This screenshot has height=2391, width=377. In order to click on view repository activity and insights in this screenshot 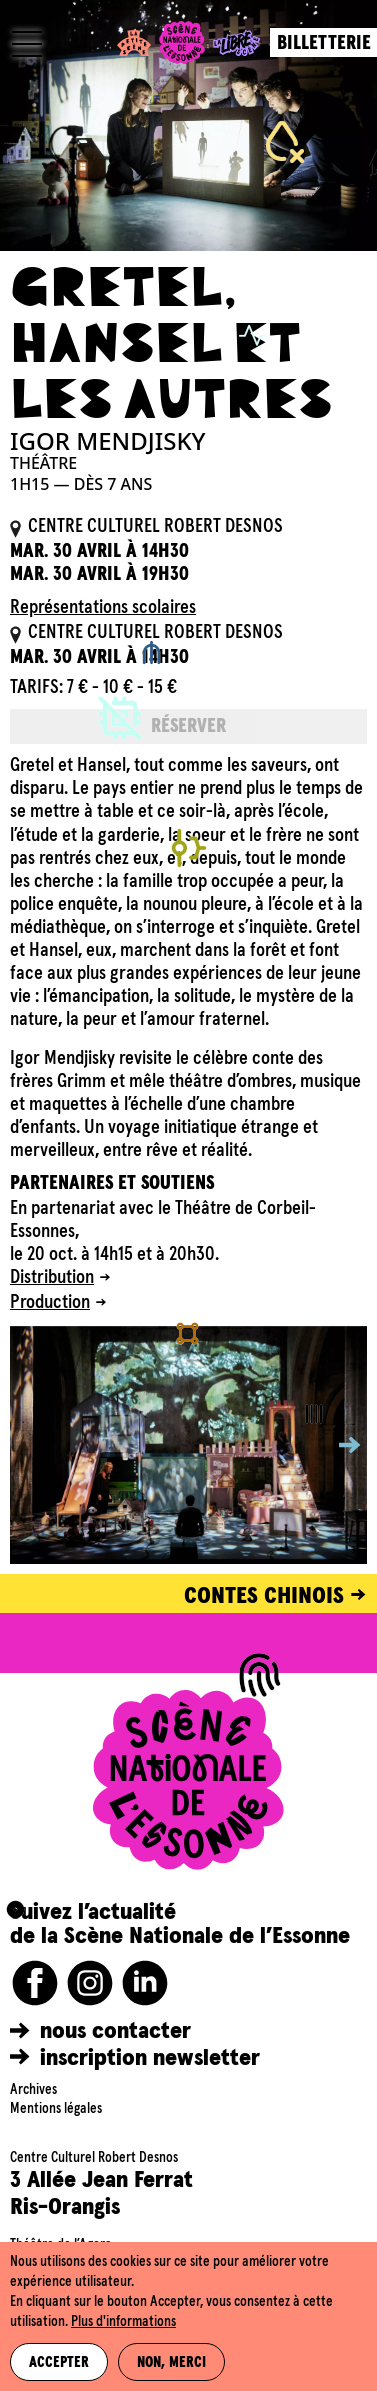, I will do `click(252, 335)`.